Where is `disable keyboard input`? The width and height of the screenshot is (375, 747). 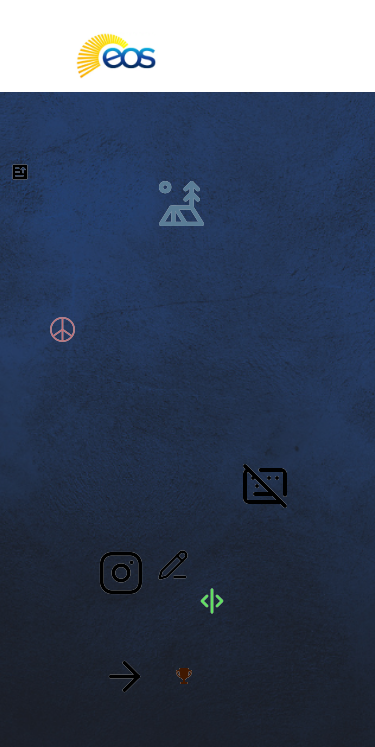
disable keyboard input is located at coordinates (265, 486).